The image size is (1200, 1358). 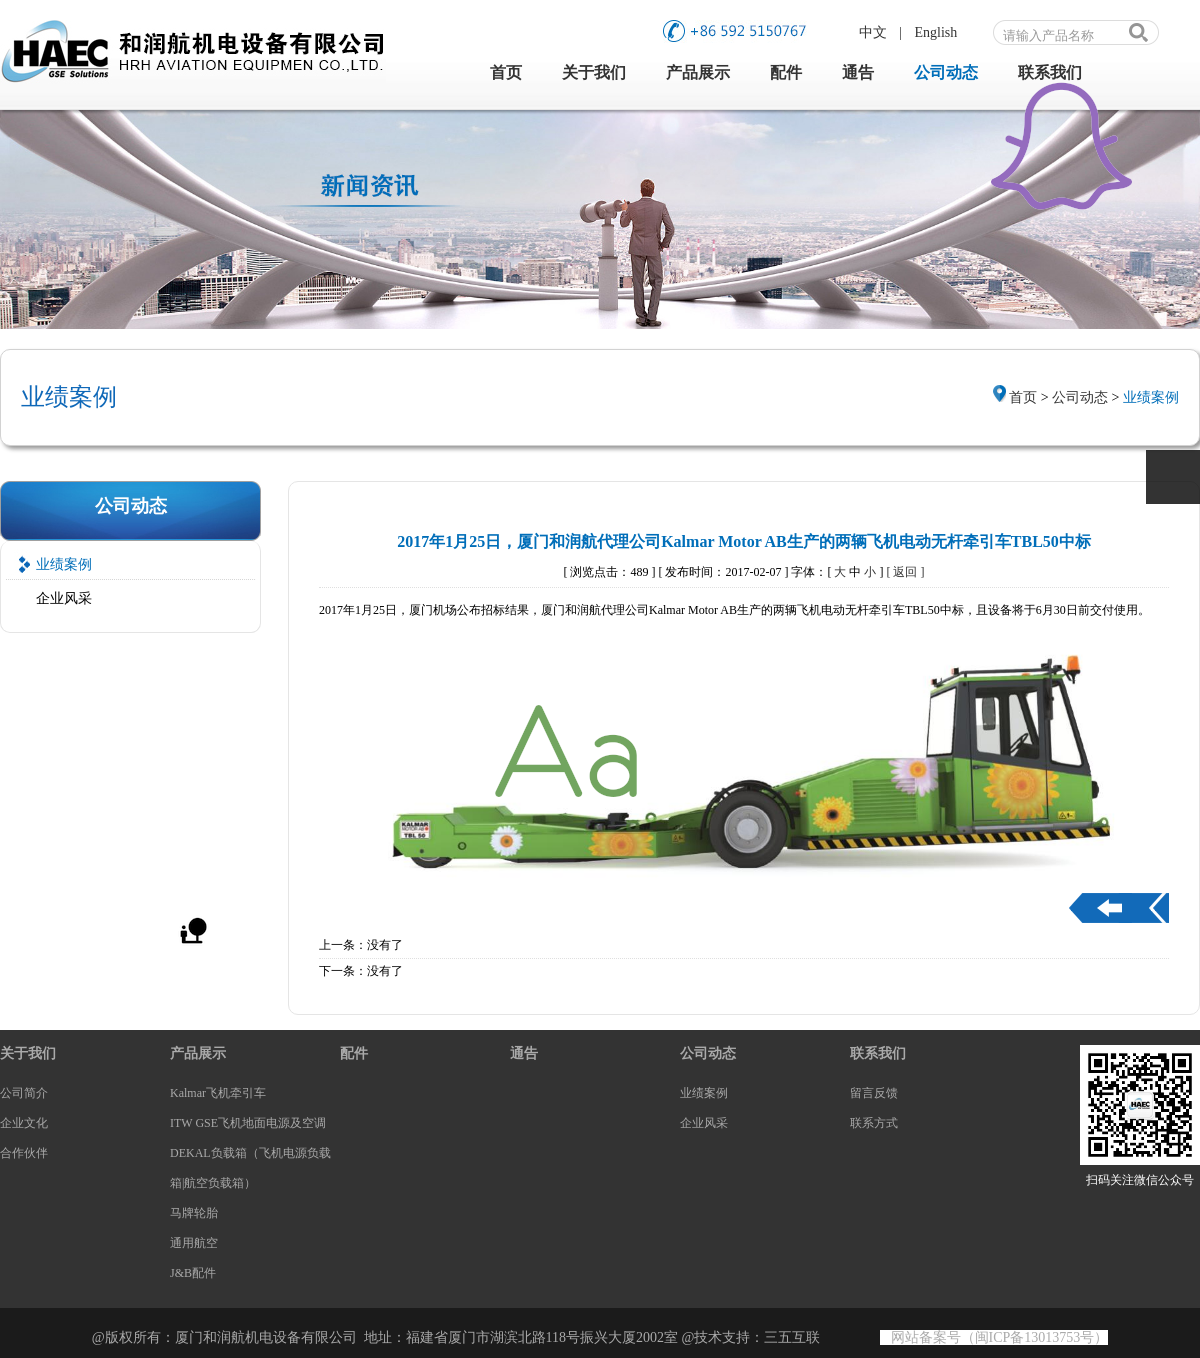 What do you see at coordinates (193, 930) in the screenshot?
I see `explore outdoor activities or nature-related content` at bounding box center [193, 930].